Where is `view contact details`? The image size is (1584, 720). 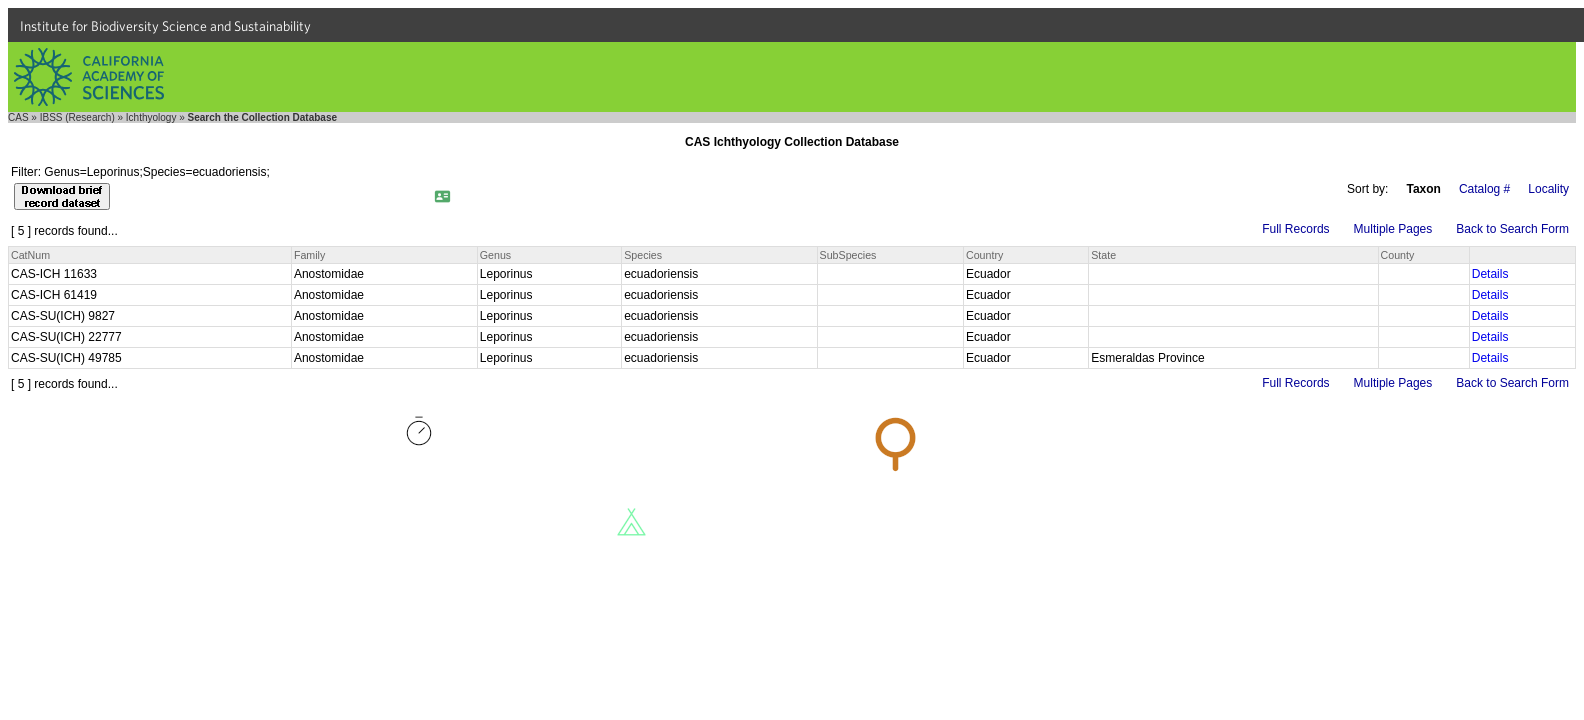
view contact details is located at coordinates (442, 196).